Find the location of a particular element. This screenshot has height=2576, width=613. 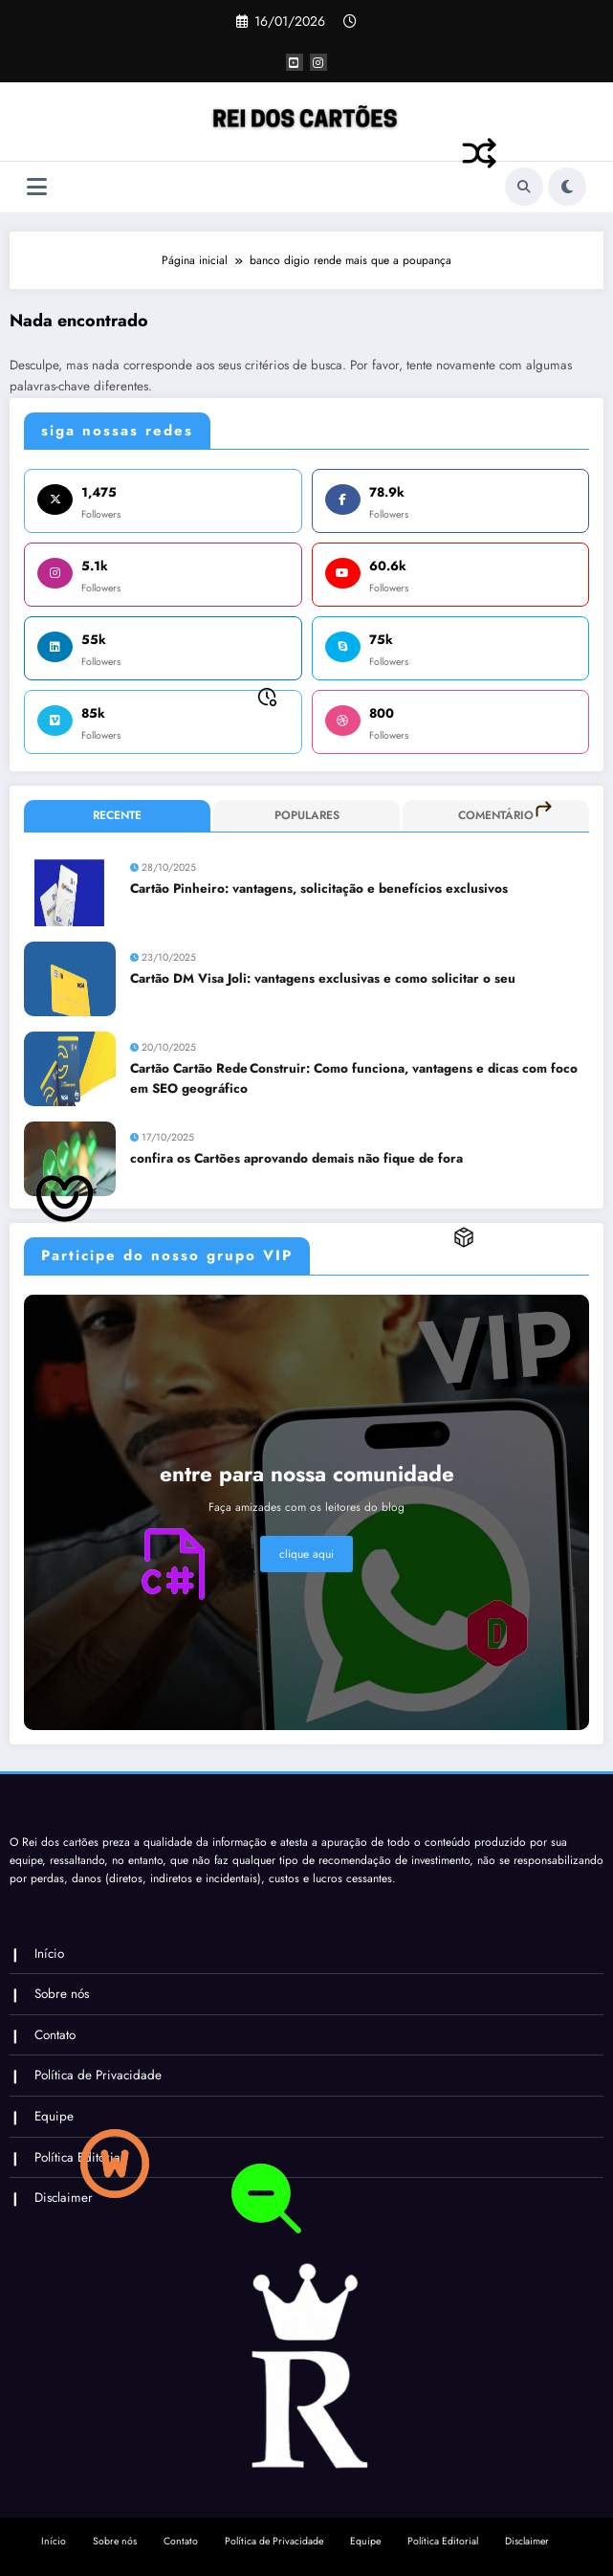

zoom out of the current view is located at coordinates (266, 2198).